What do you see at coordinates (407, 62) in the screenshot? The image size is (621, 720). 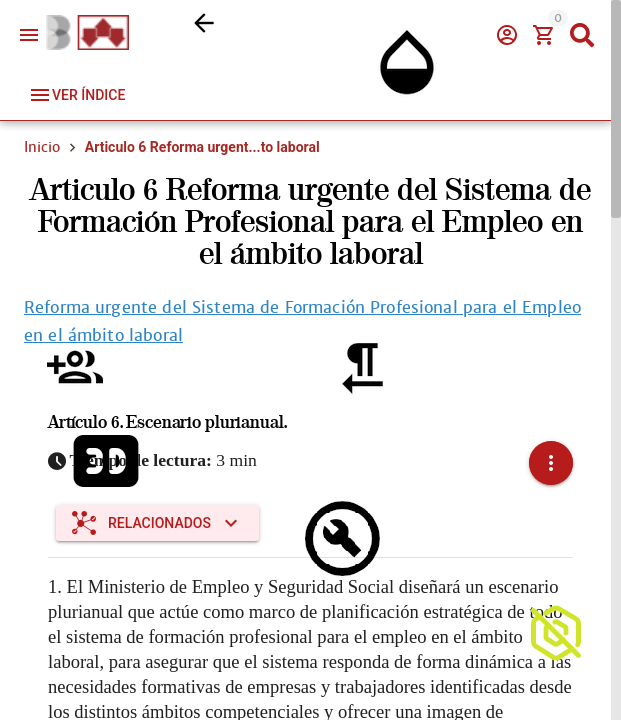 I see `adjust transparency or opacity settings` at bounding box center [407, 62].